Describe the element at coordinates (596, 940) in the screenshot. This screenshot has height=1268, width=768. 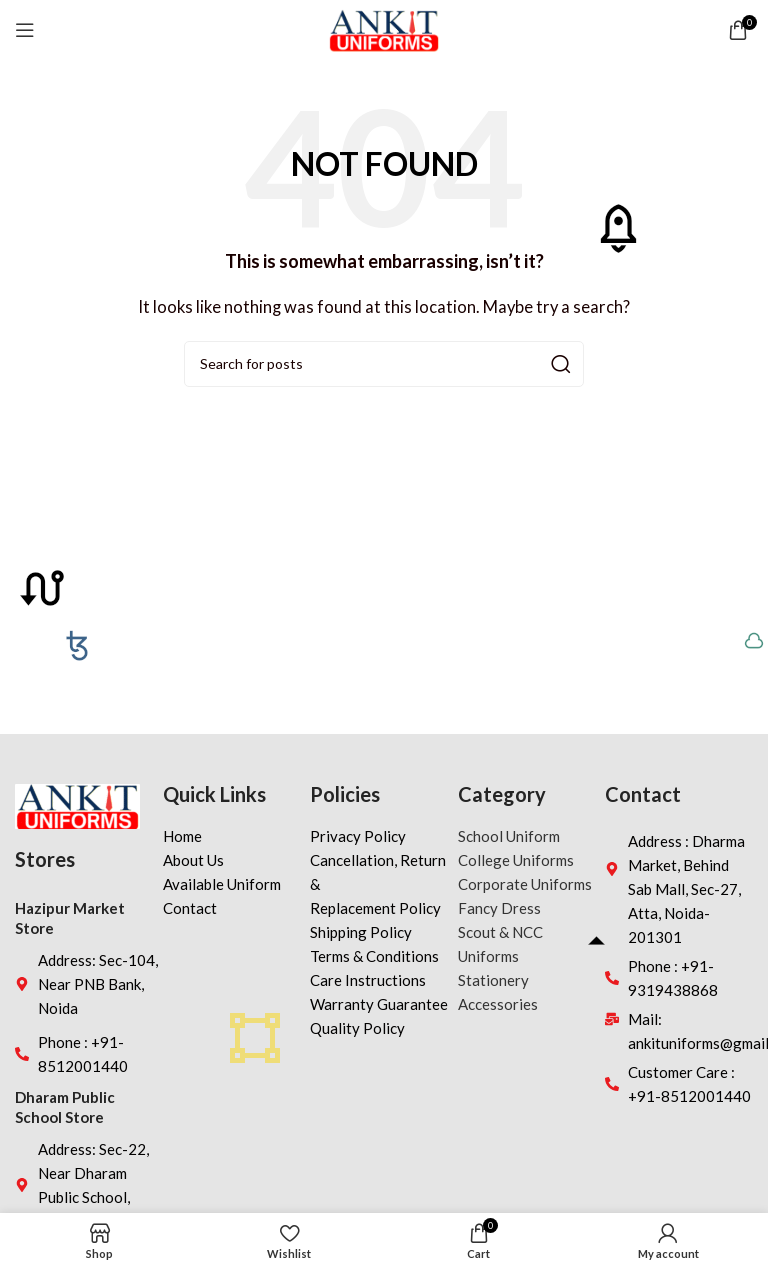
I see `expand or show more content above` at that location.